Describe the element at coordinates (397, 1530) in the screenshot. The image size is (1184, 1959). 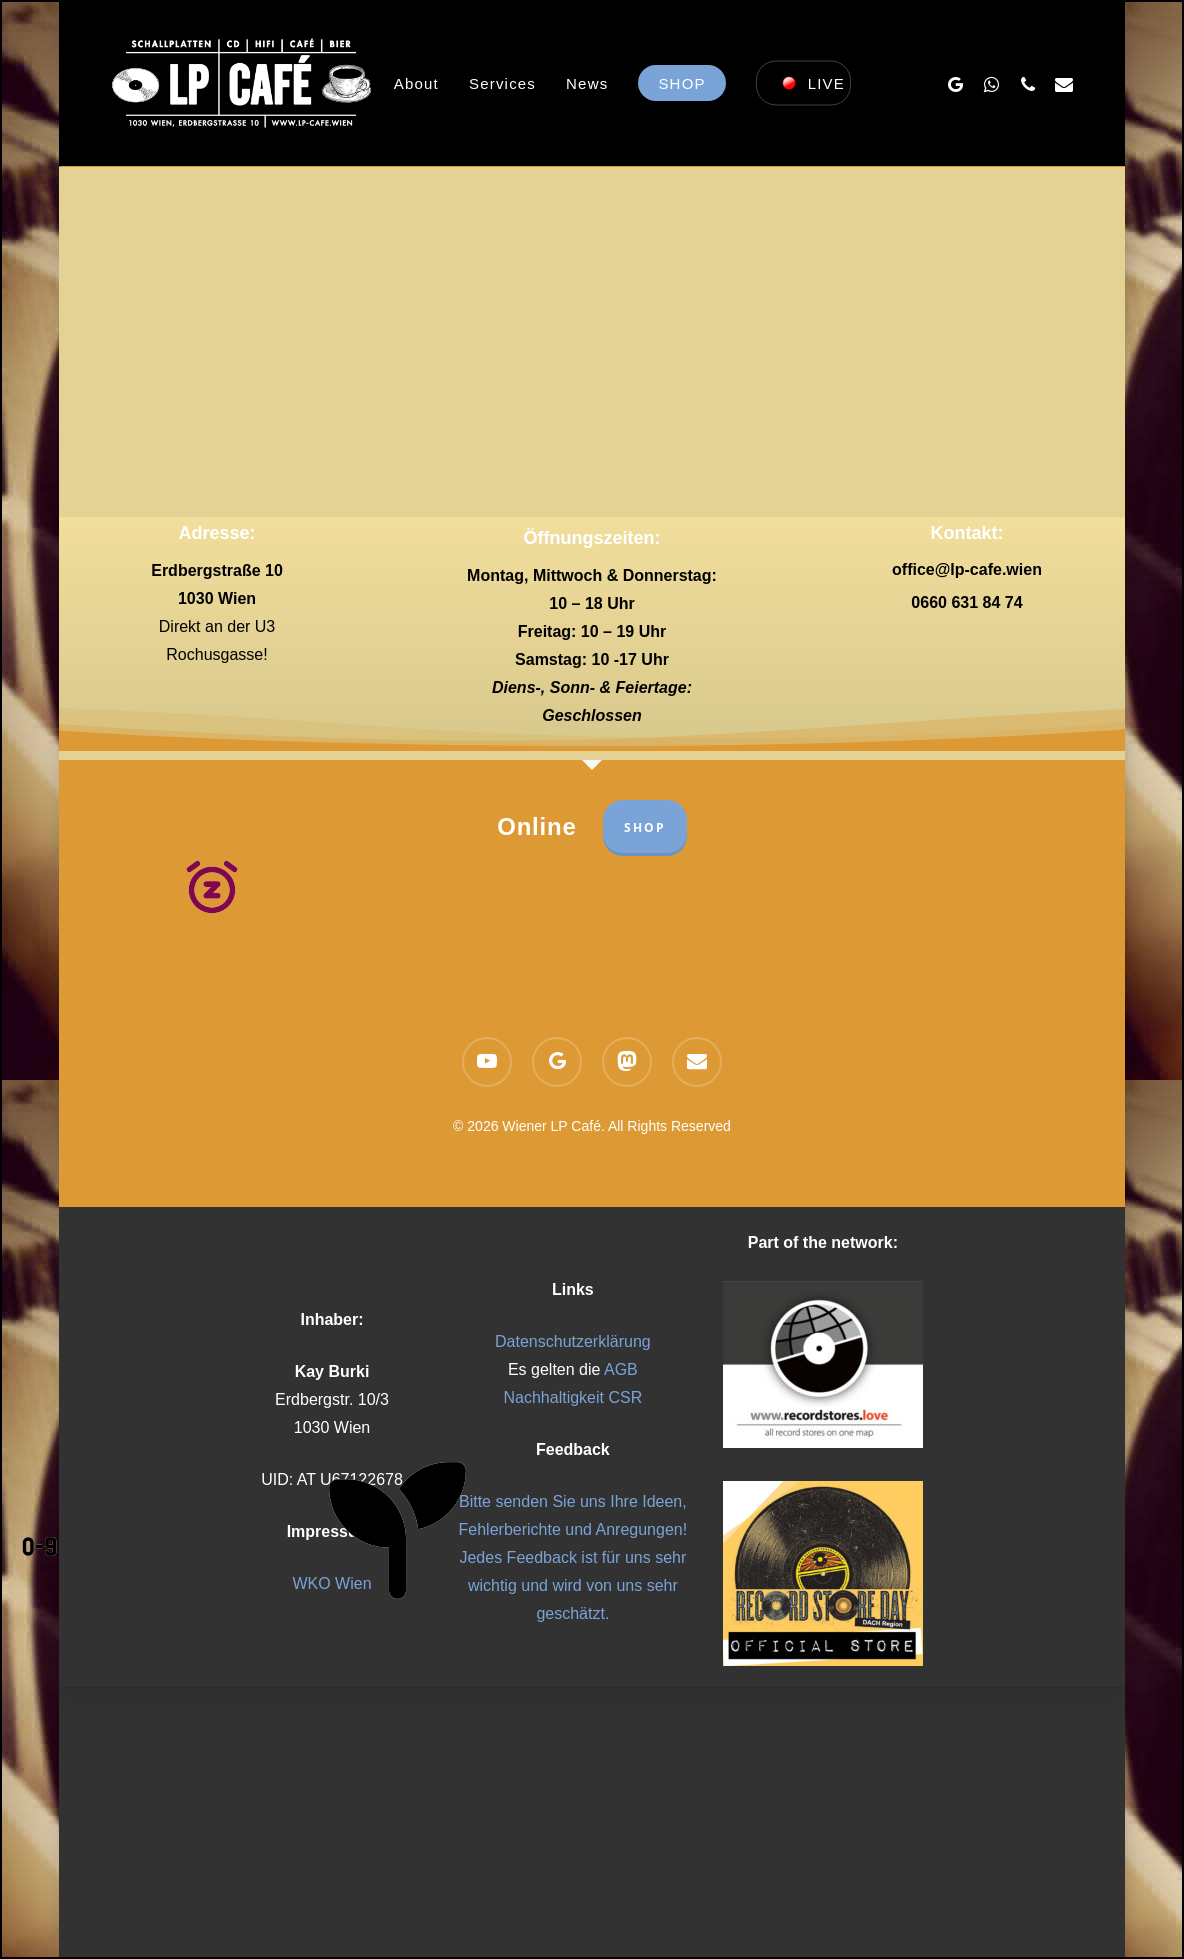
I see `indicates new growth or beginner status` at that location.